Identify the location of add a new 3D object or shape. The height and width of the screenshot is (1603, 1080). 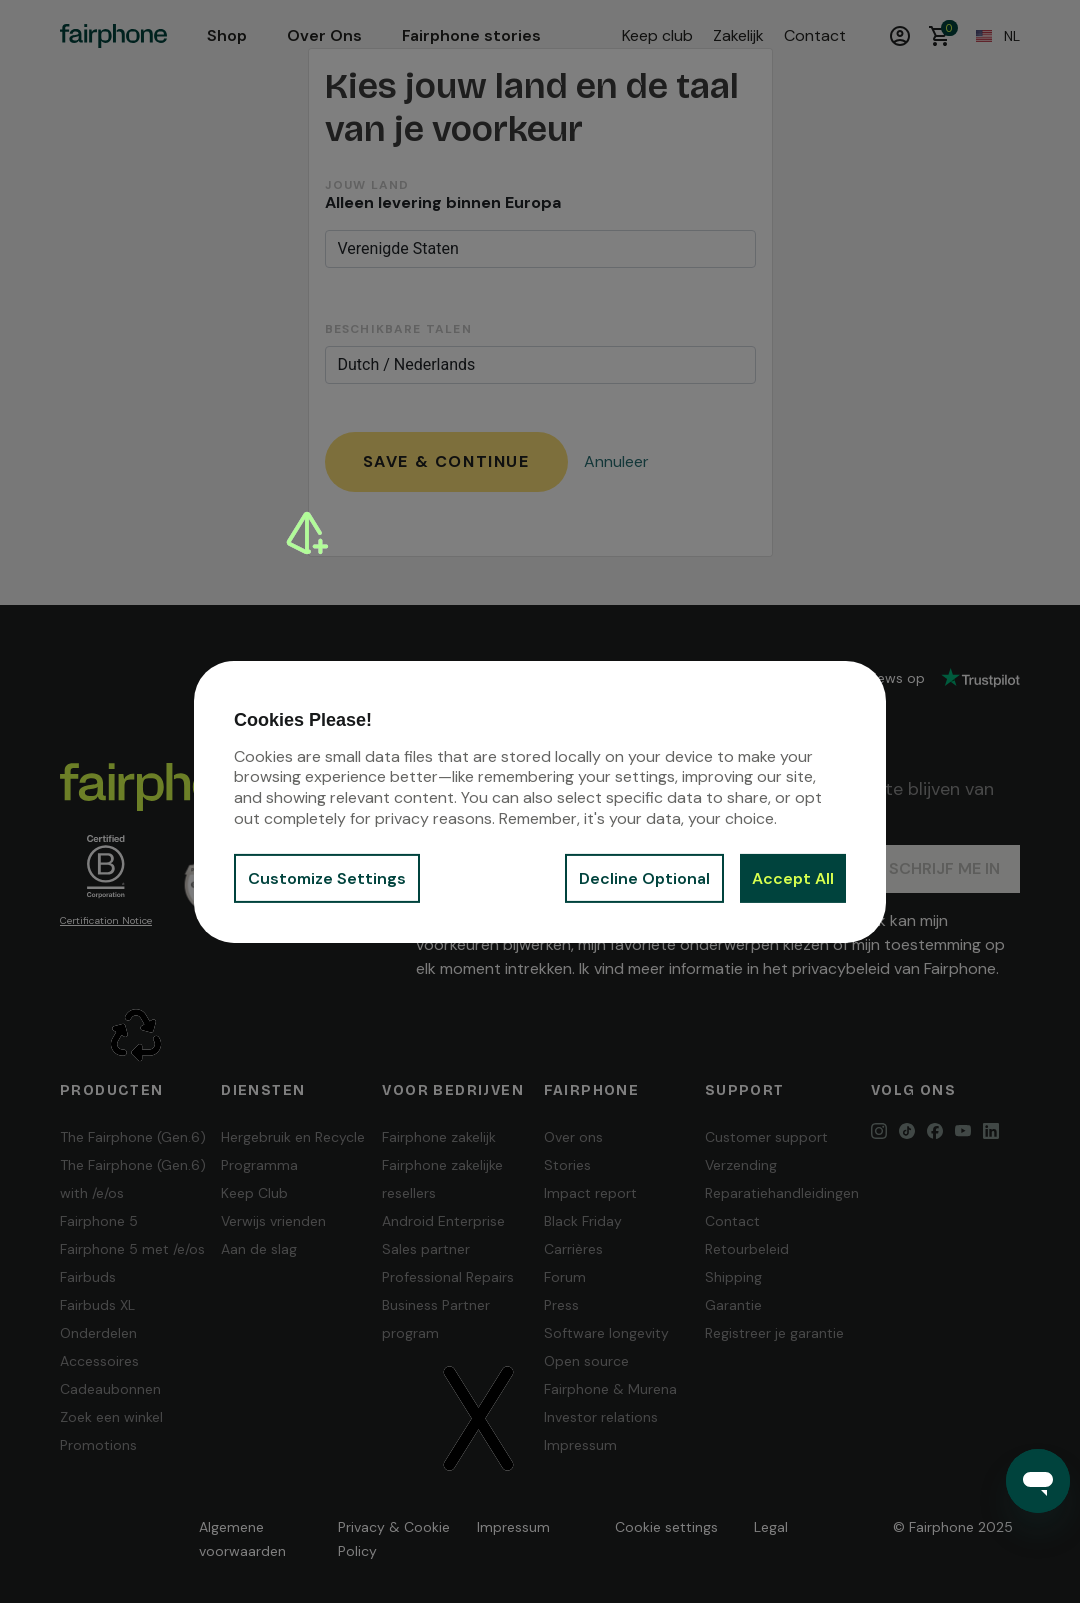
(307, 533).